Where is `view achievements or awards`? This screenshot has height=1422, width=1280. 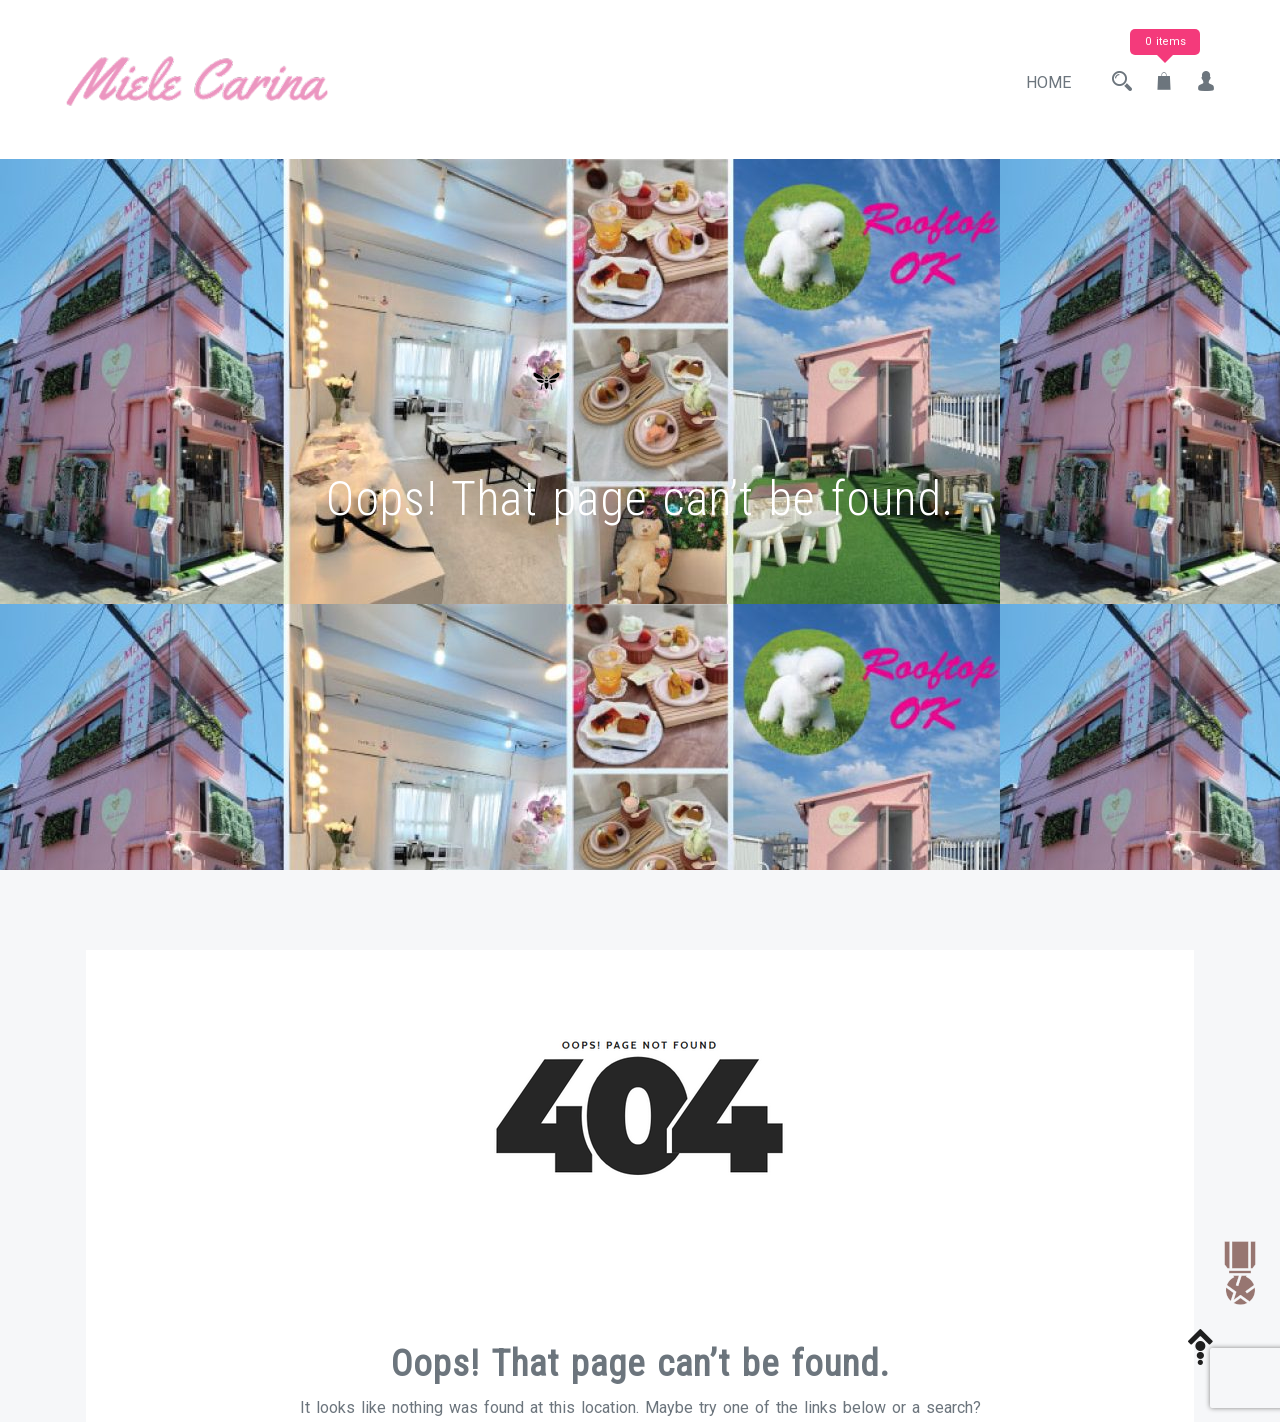 view achievements or awards is located at coordinates (1240, 1273).